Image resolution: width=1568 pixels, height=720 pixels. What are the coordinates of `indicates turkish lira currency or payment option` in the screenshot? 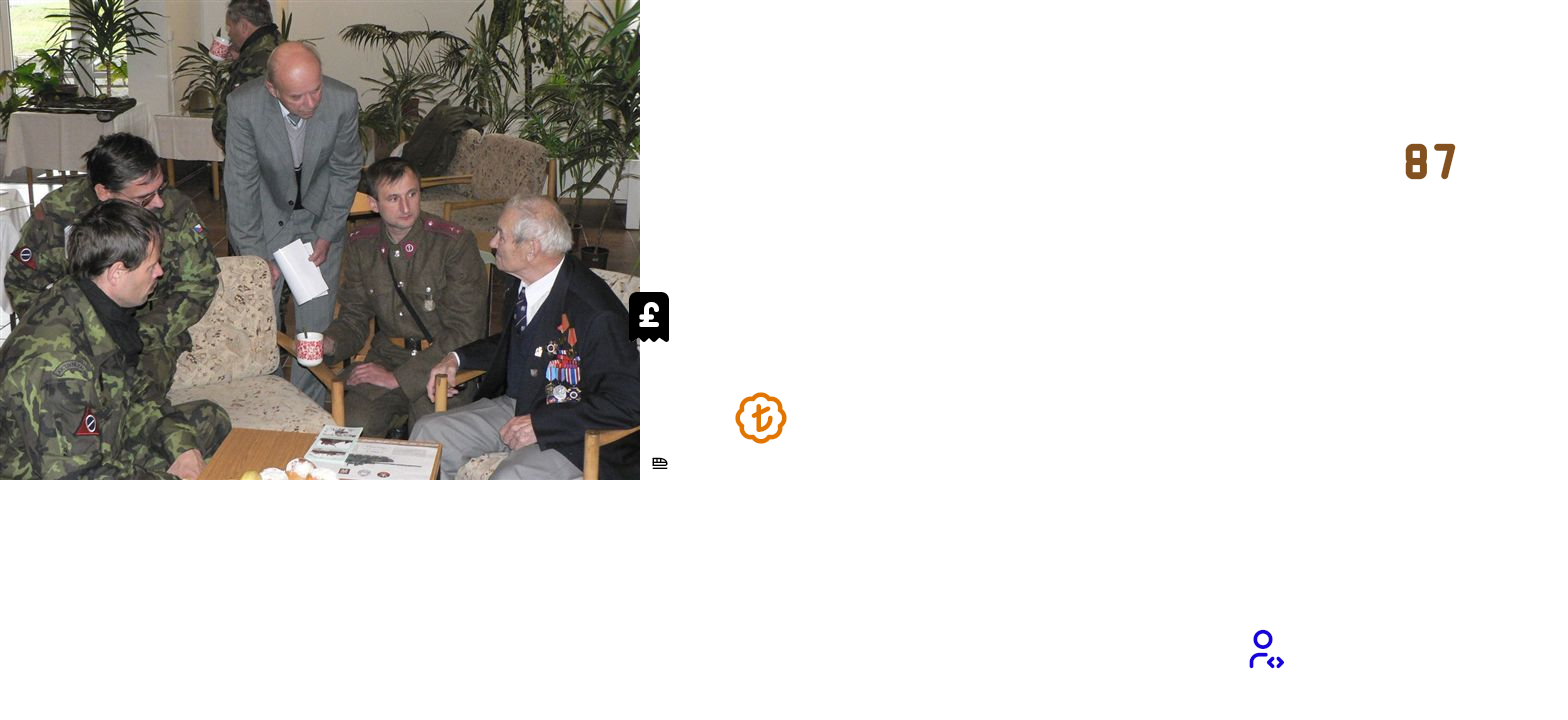 It's located at (761, 418).